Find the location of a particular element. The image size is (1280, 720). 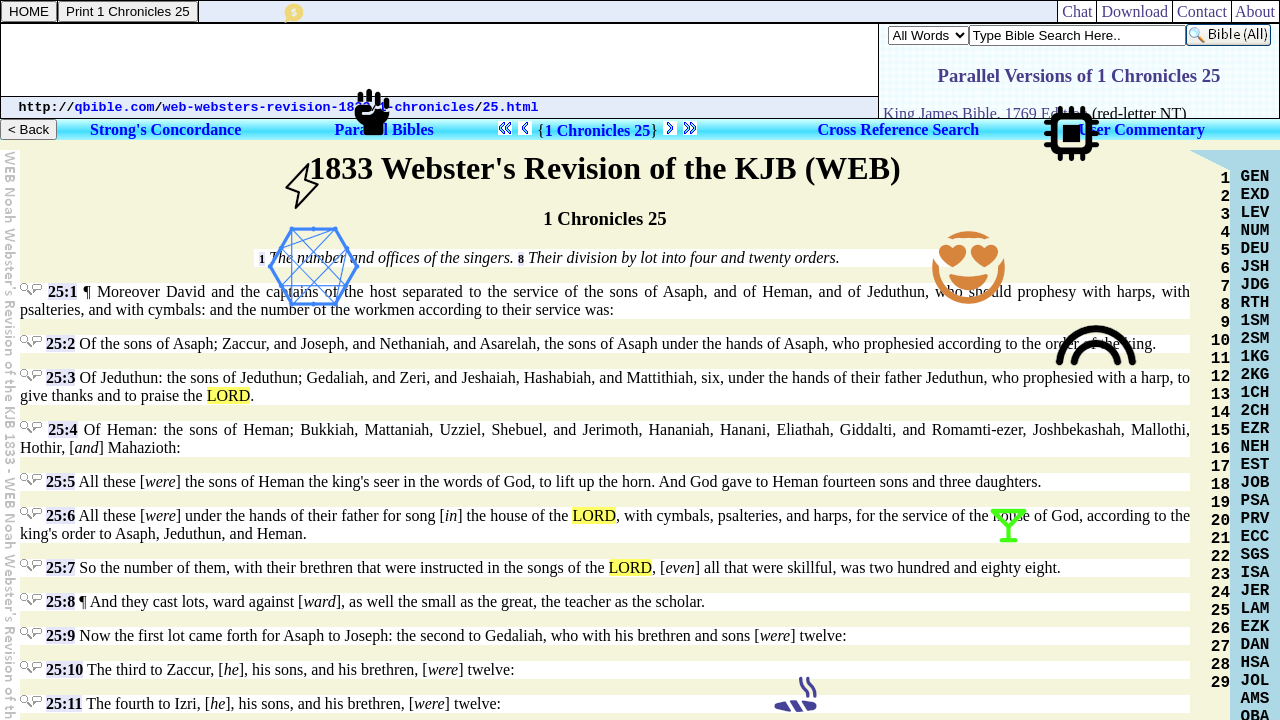

connectdevelop brand logo is located at coordinates (313, 266).